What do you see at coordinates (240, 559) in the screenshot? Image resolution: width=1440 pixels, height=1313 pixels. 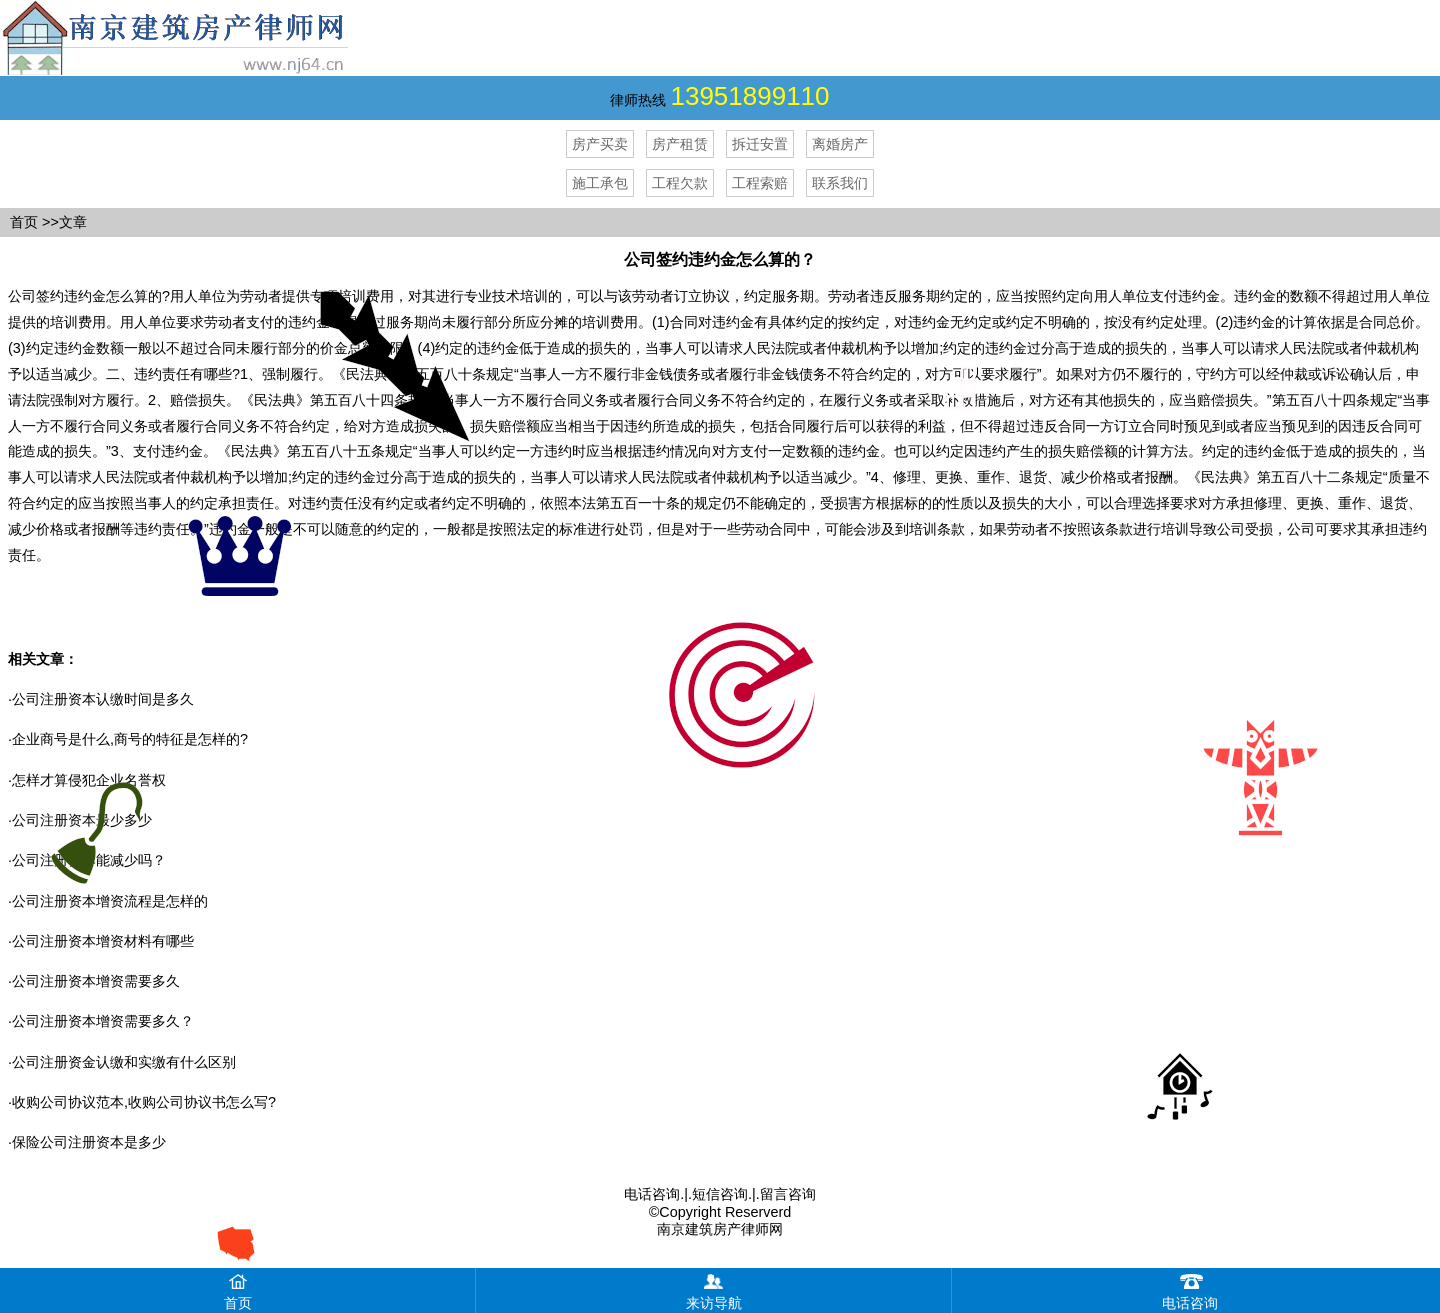 I see `indicates premium or VIP membership status` at bounding box center [240, 559].